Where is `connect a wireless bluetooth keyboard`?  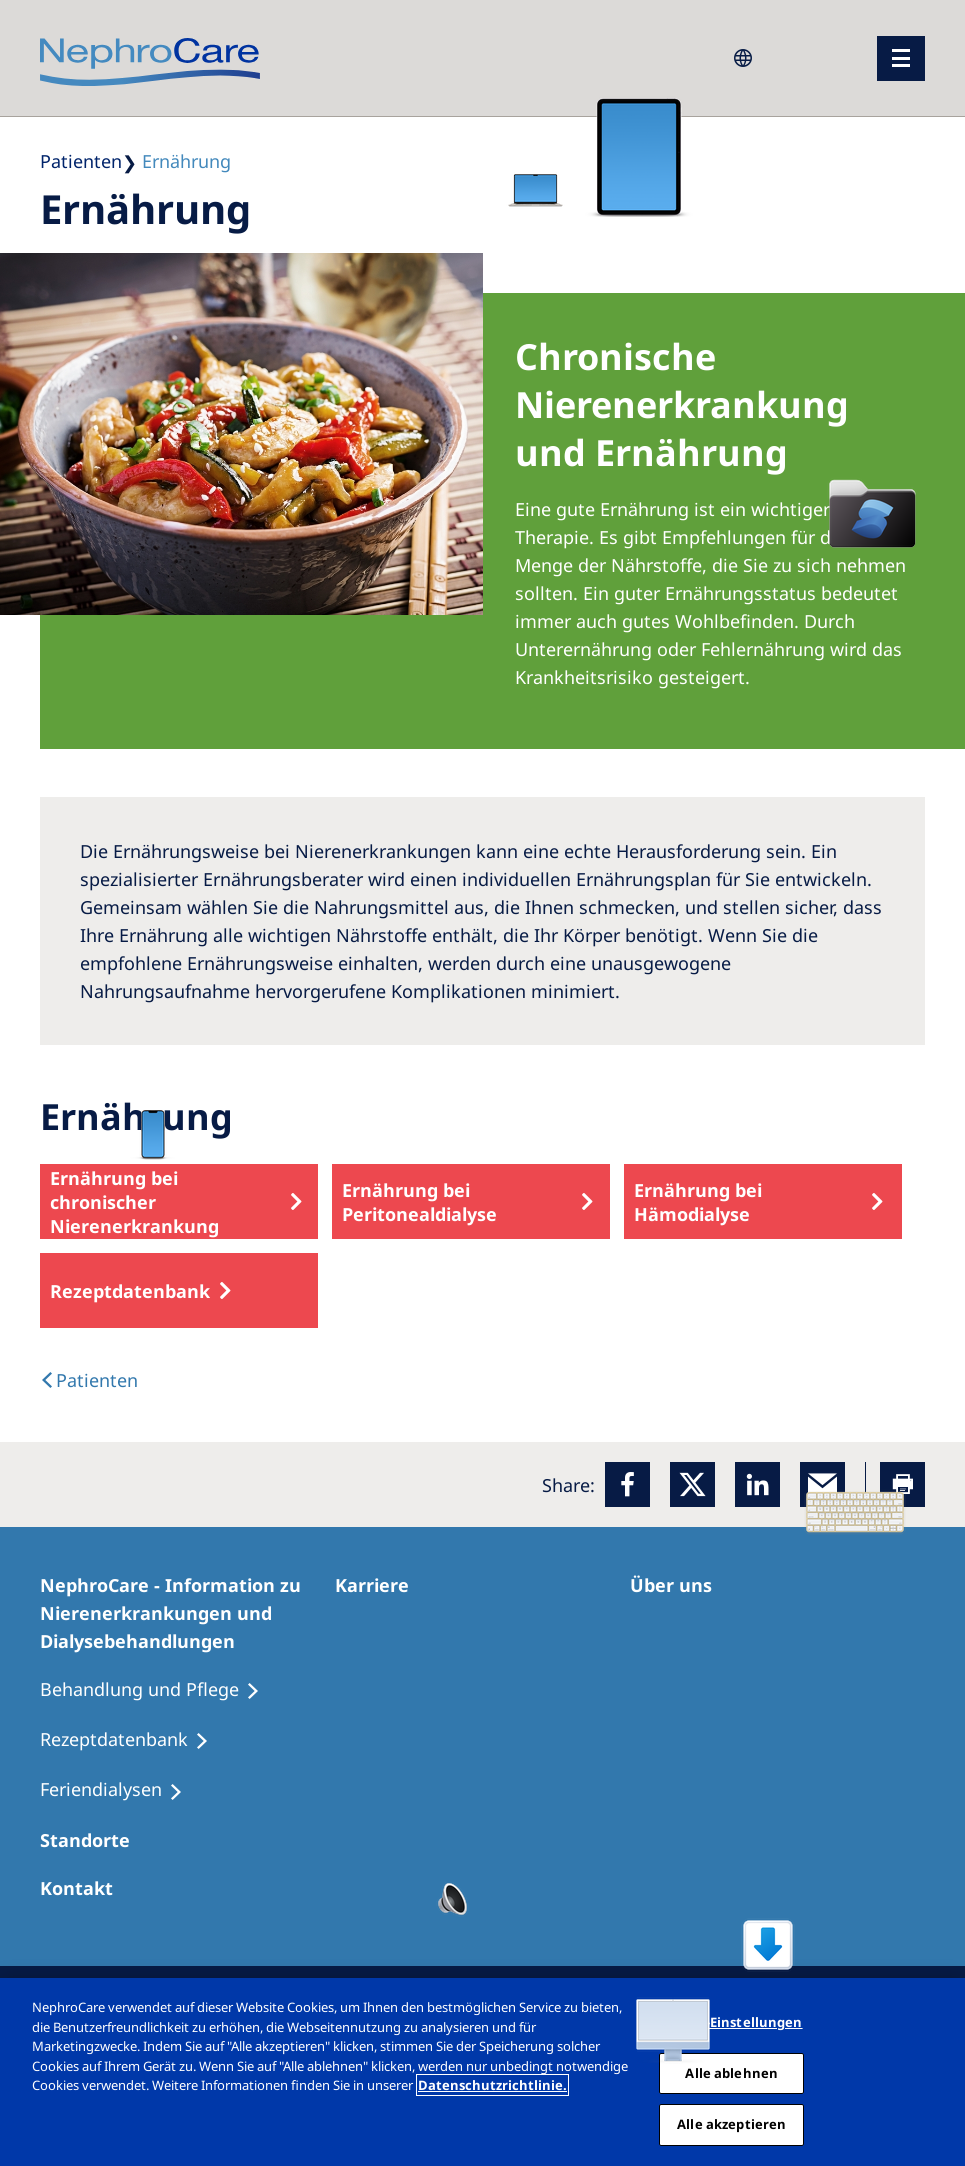 connect a wireless bluetooth keyboard is located at coordinates (855, 1512).